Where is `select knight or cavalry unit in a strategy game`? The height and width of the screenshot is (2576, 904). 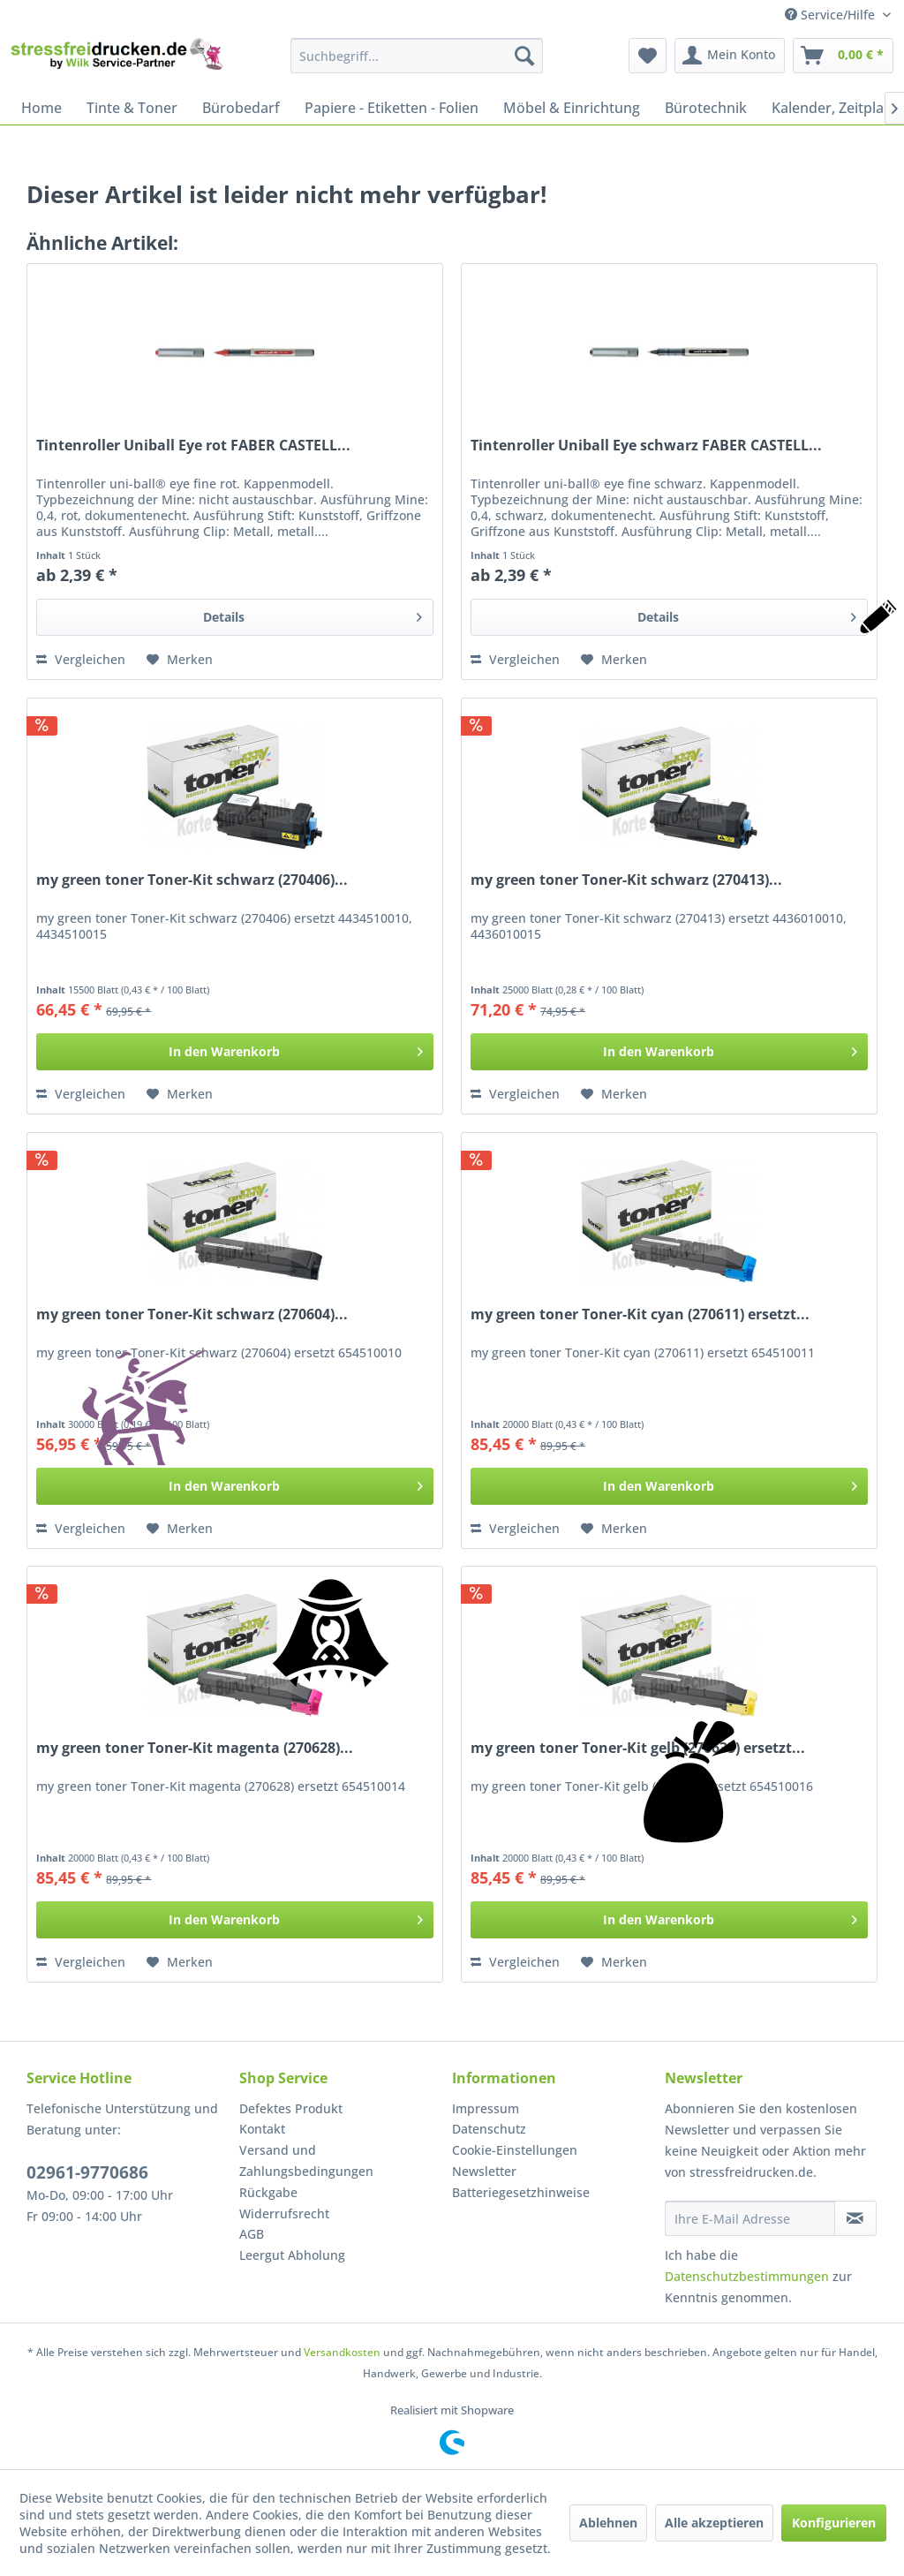 select knight or cavalry unit in a strategy game is located at coordinates (143, 1407).